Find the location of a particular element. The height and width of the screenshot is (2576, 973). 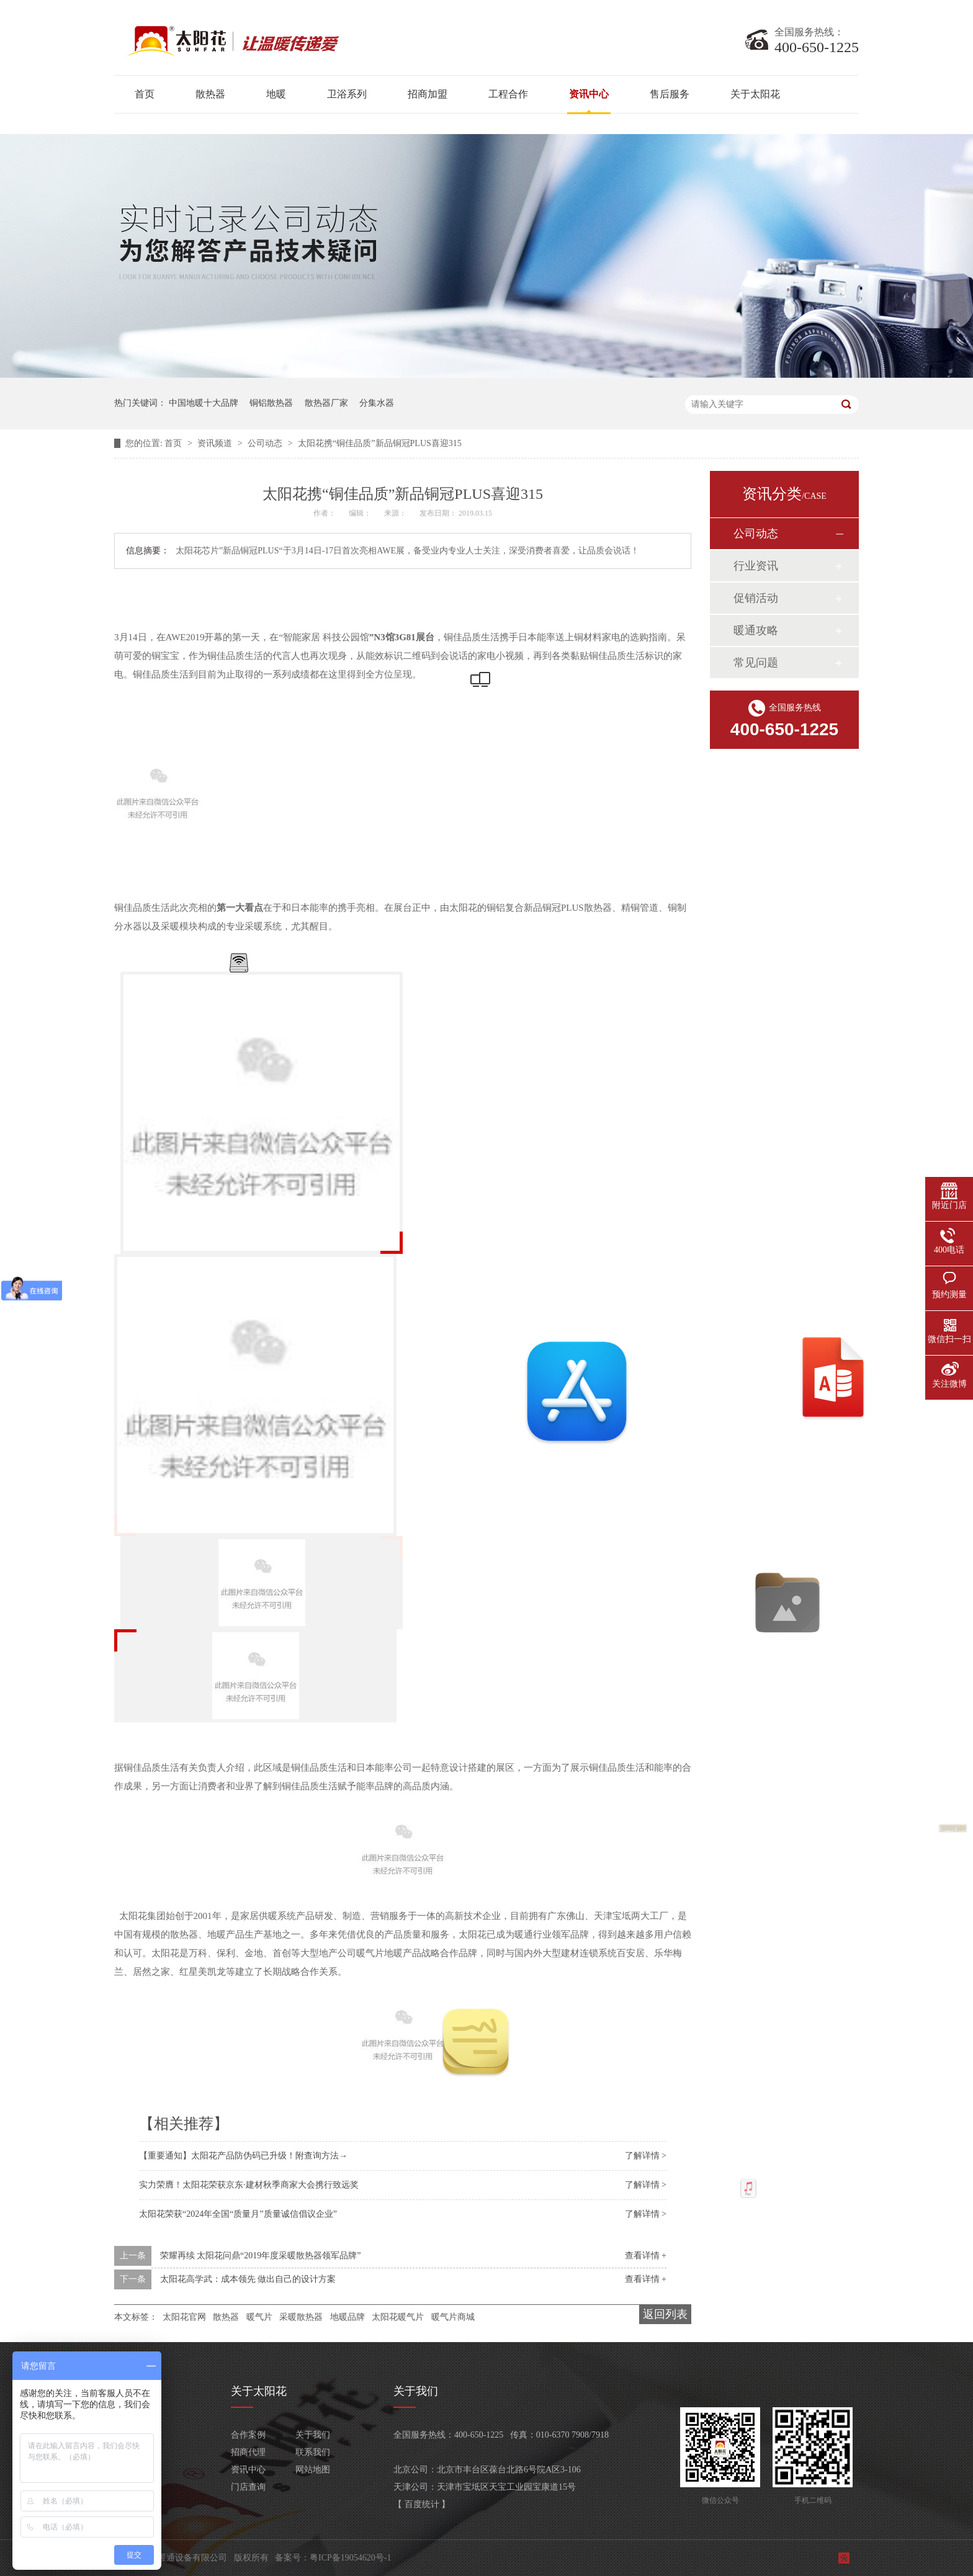

open your pictures folder is located at coordinates (787, 1603).